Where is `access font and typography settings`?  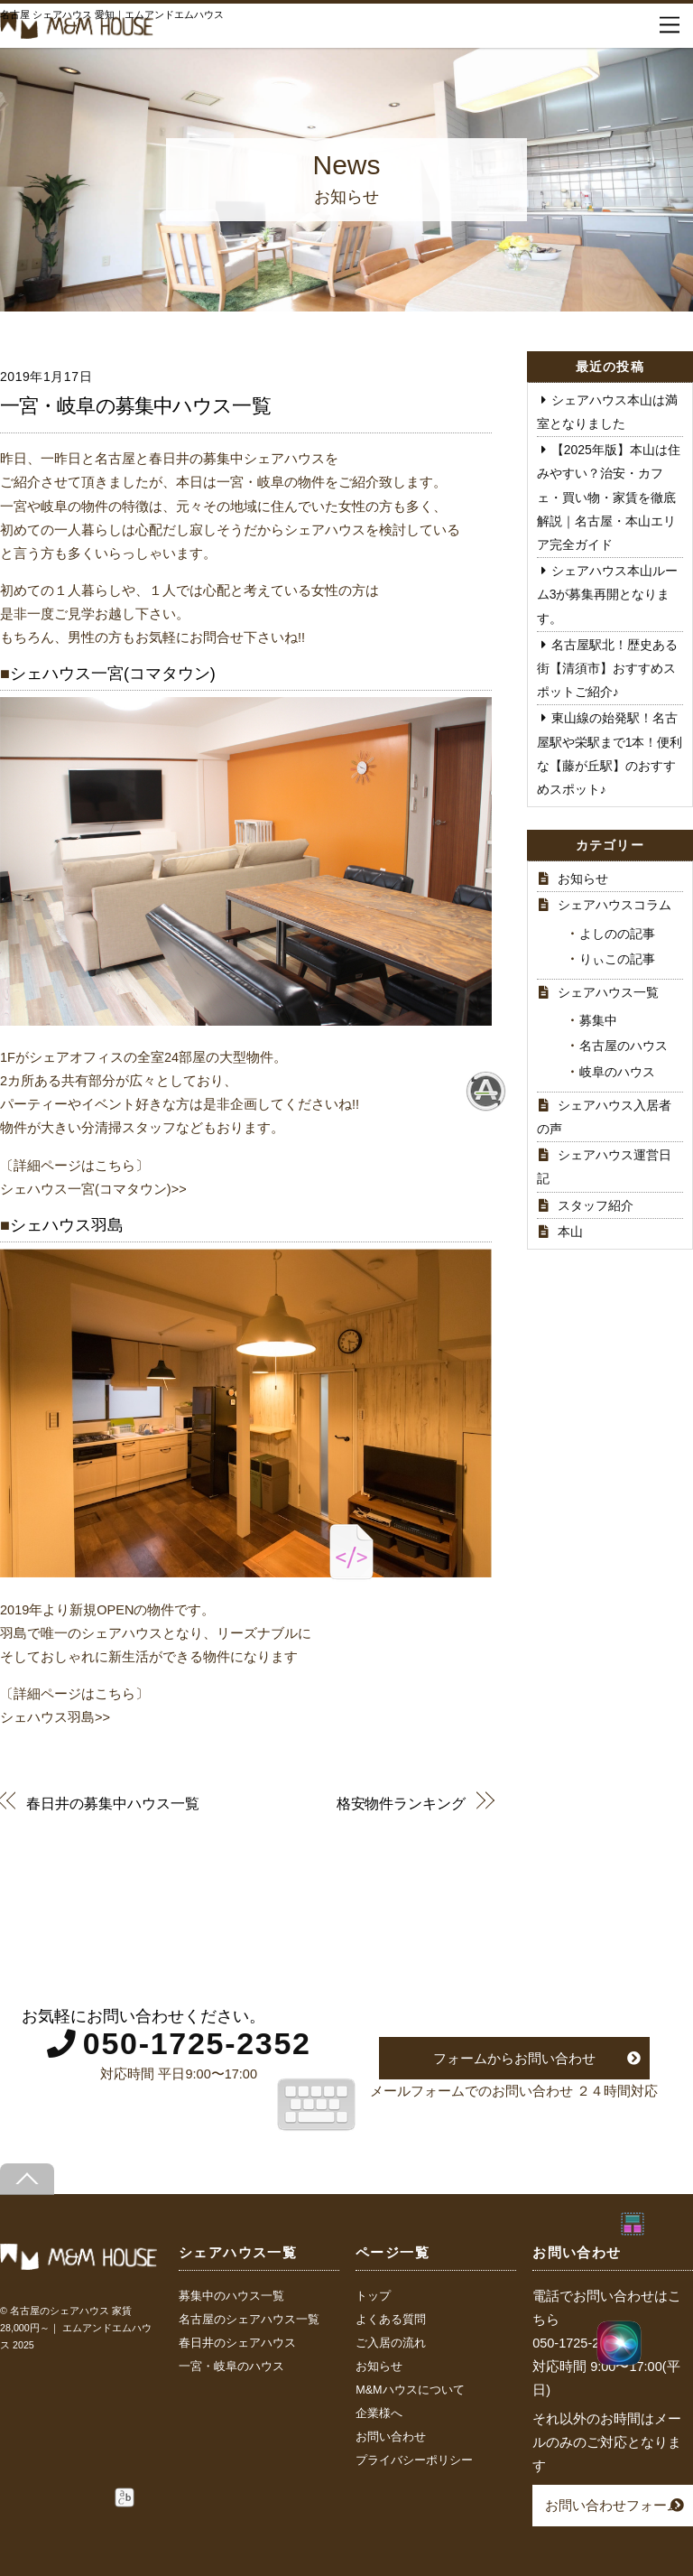 access font and typography settings is located at coordinates (125, 2497).